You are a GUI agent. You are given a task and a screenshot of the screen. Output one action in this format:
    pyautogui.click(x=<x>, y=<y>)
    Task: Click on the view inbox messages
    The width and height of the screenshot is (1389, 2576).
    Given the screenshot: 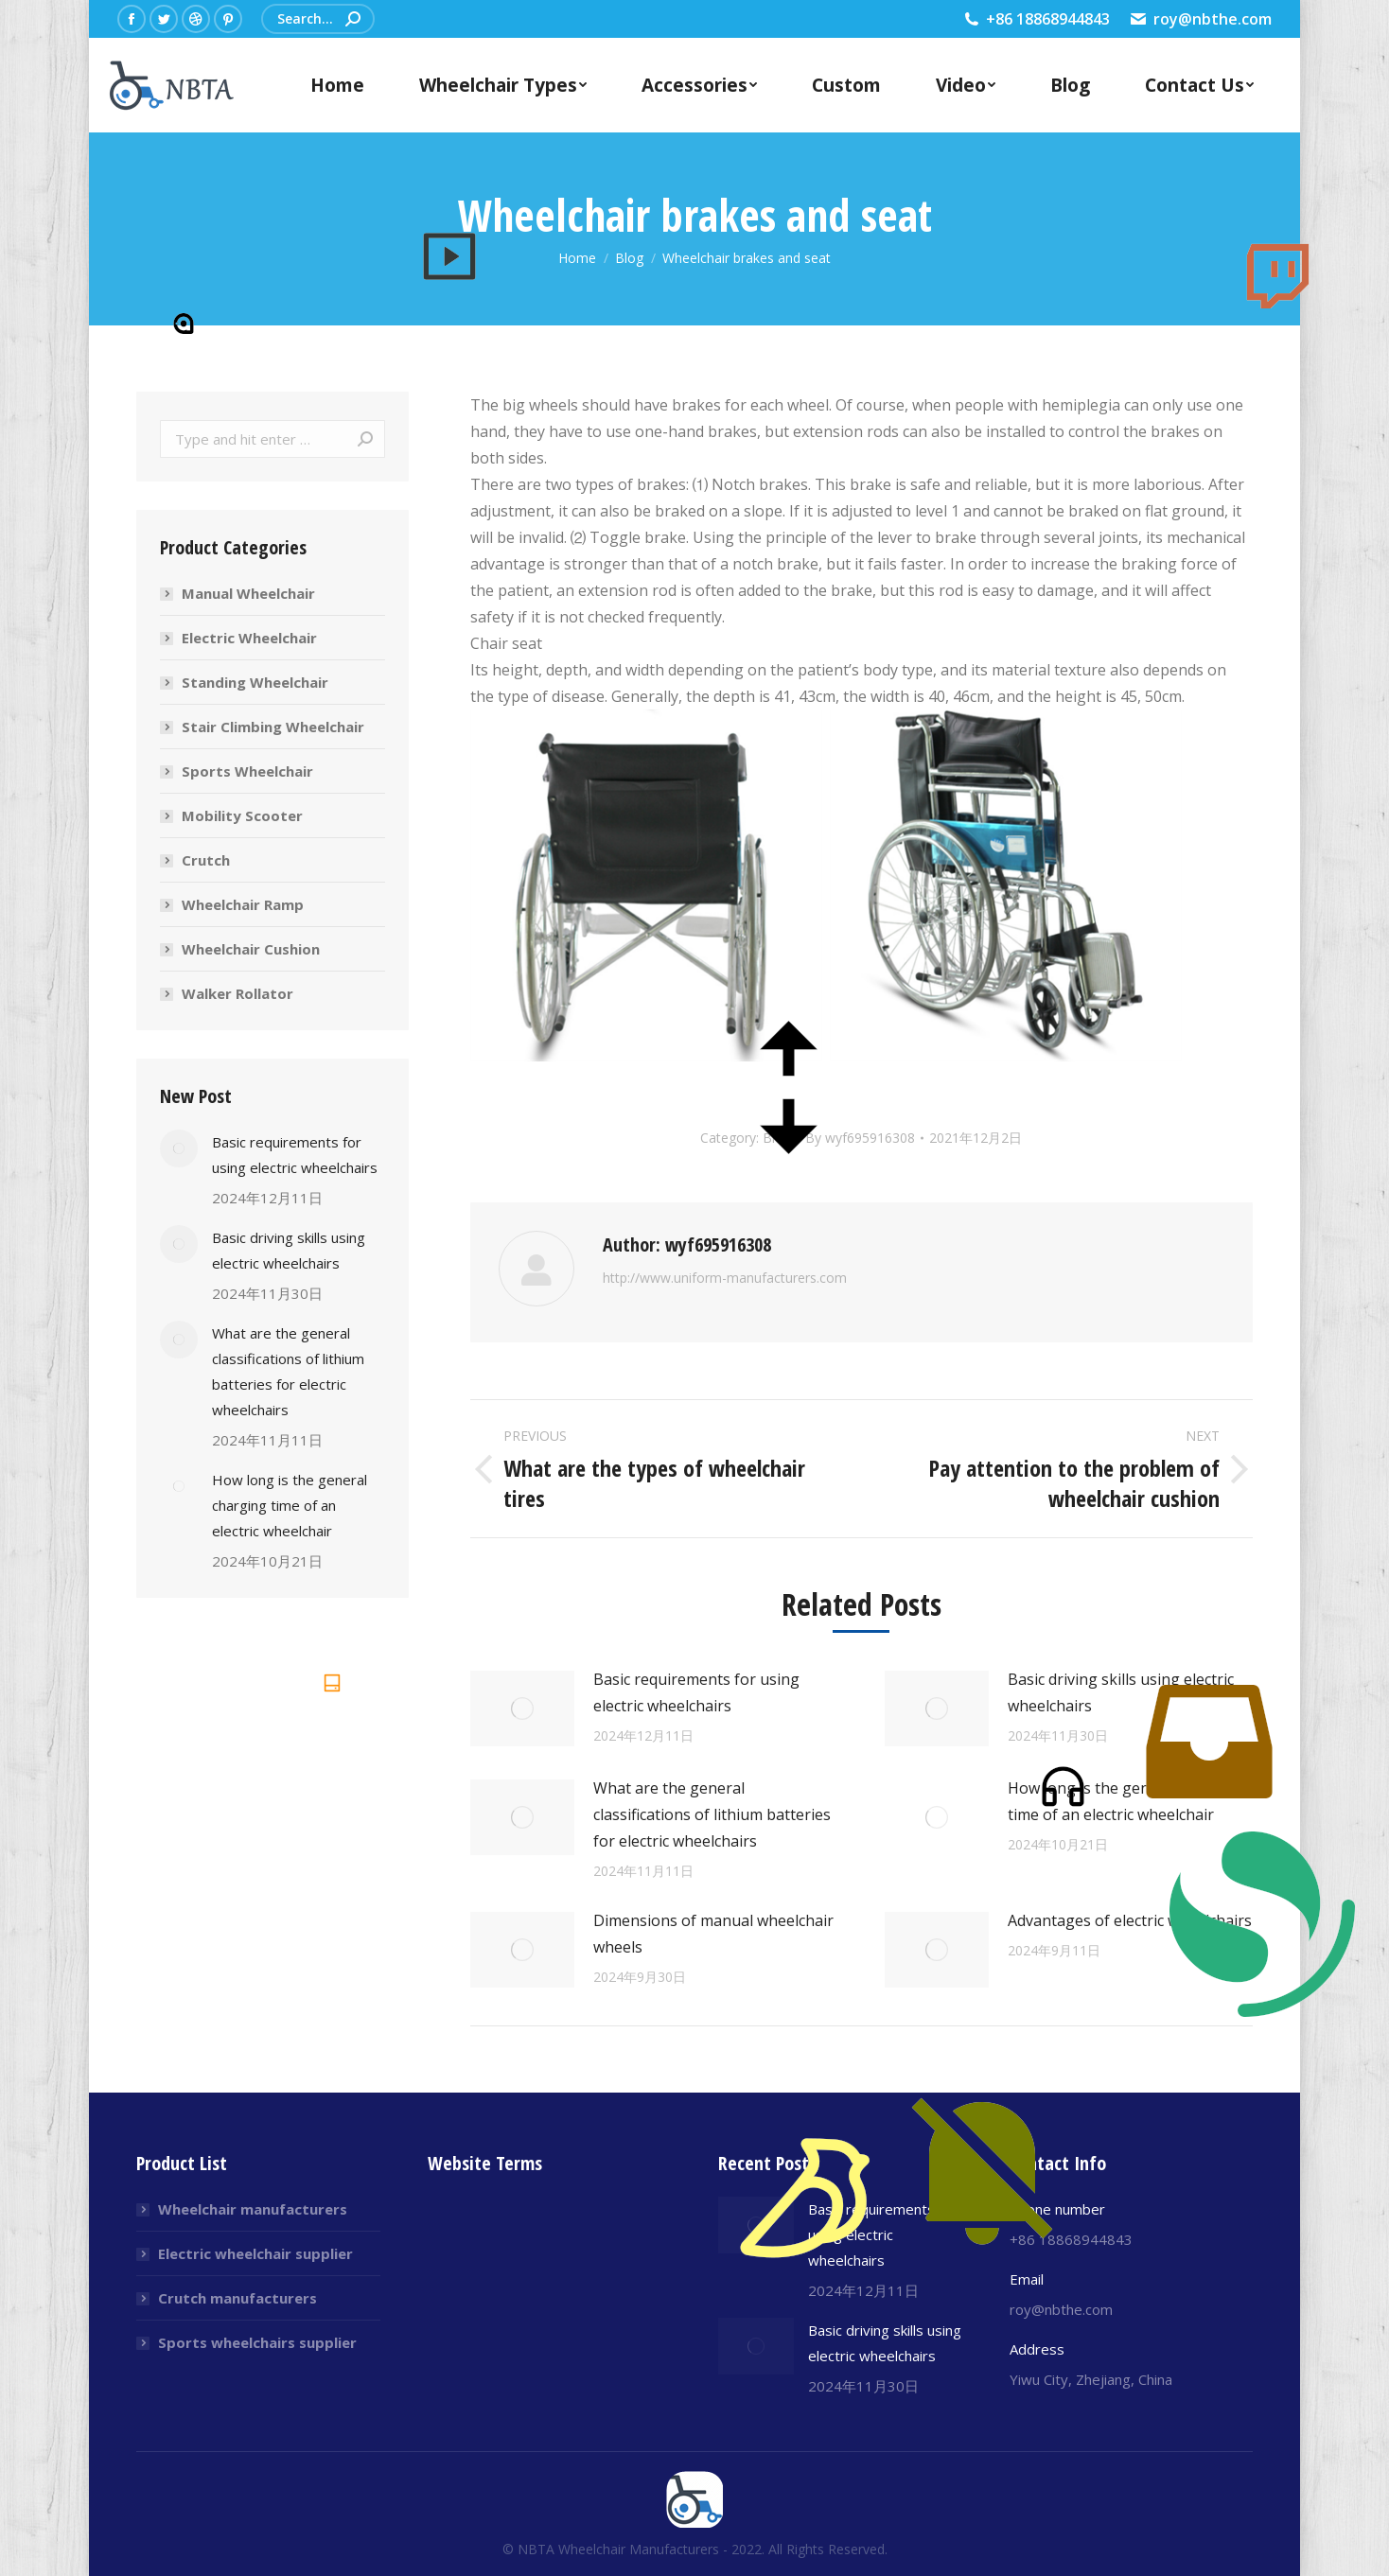 What is the action you would take?
    pyautogui.click(x=1209, y=1742)
    